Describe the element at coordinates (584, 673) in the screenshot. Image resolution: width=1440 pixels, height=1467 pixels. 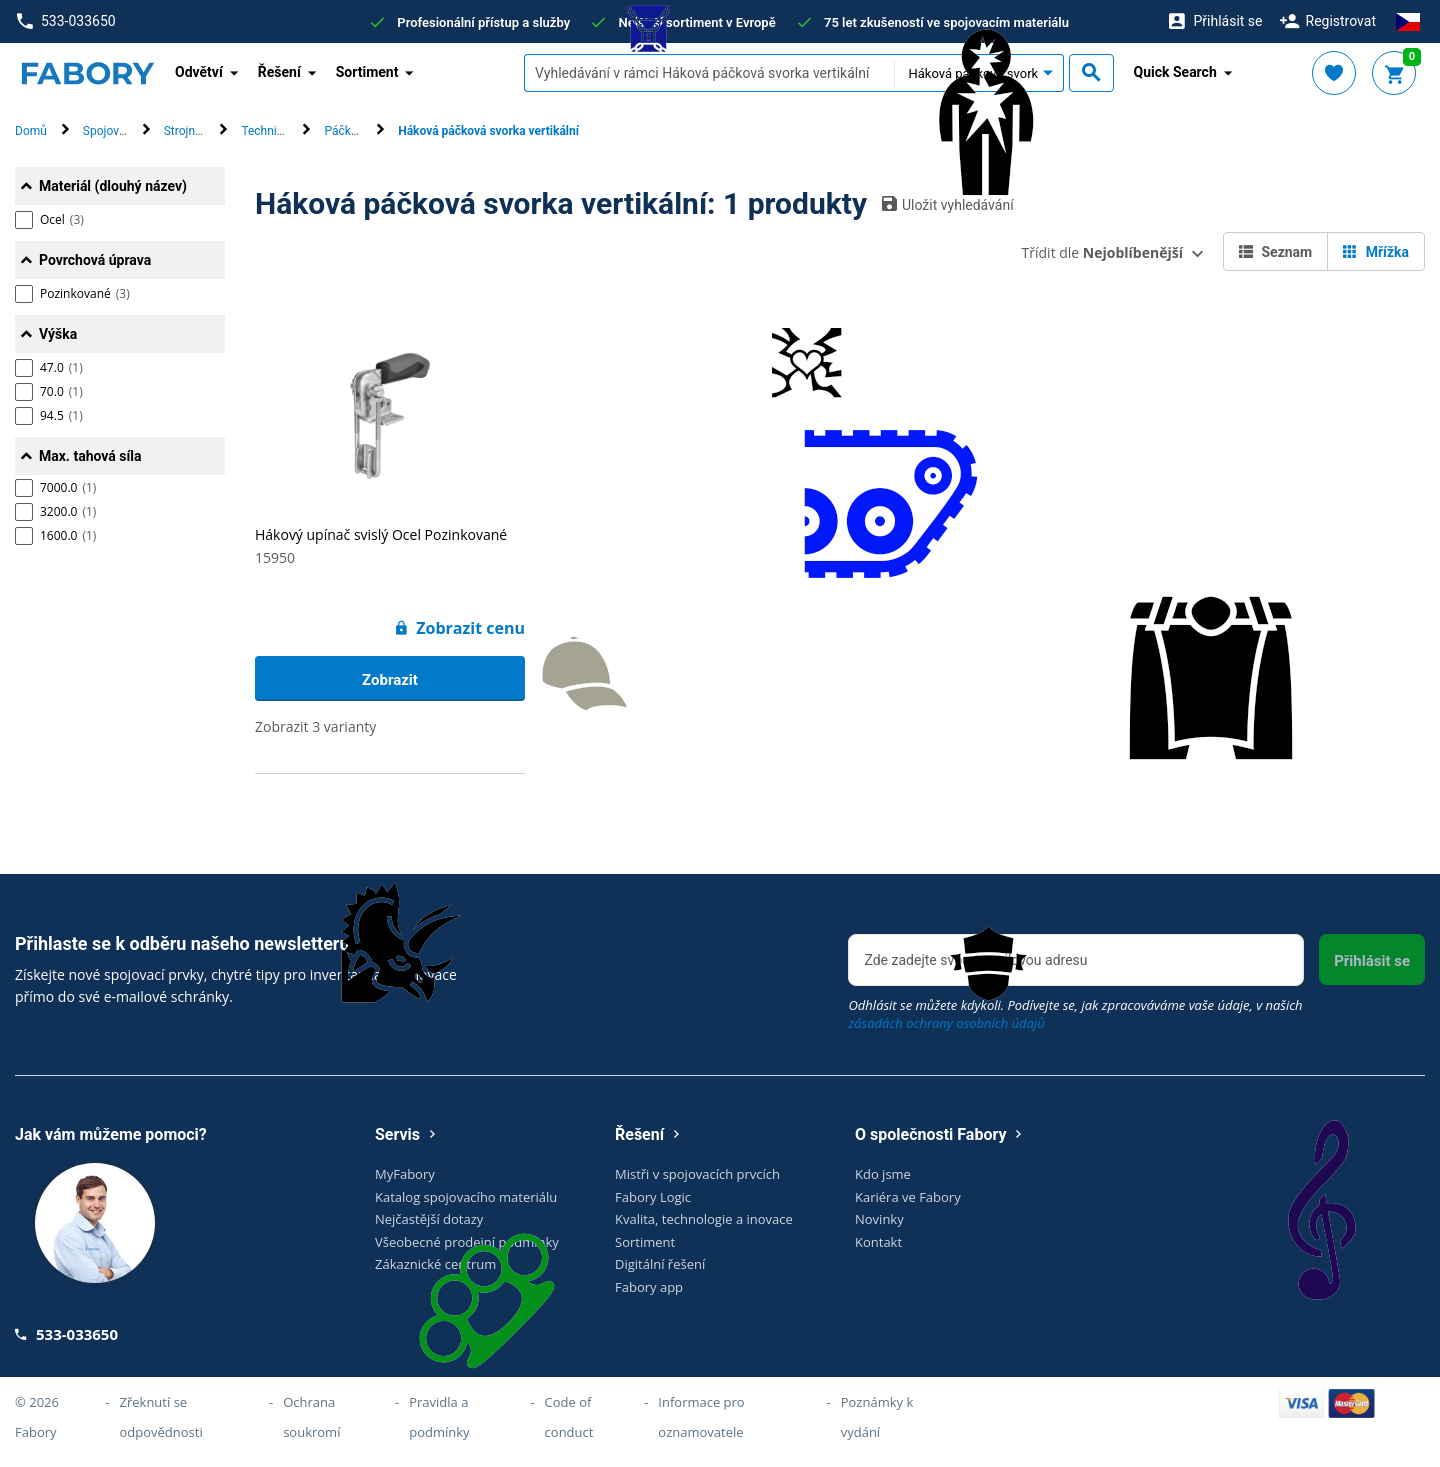
I see `access player profile or avatar customization` at that location.